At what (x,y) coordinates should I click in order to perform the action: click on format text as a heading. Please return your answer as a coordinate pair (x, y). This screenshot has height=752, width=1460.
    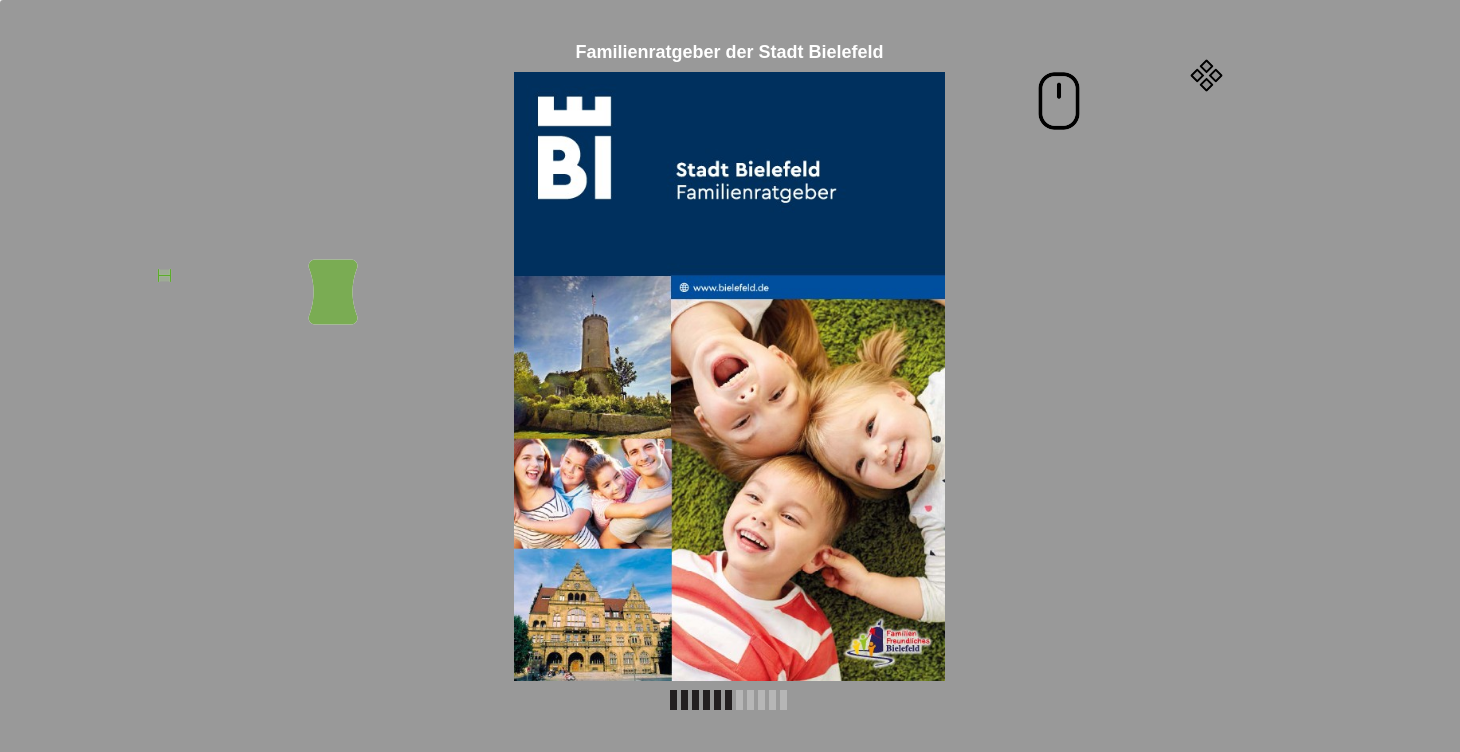
    Looking at the image, I should click on (164, 275).